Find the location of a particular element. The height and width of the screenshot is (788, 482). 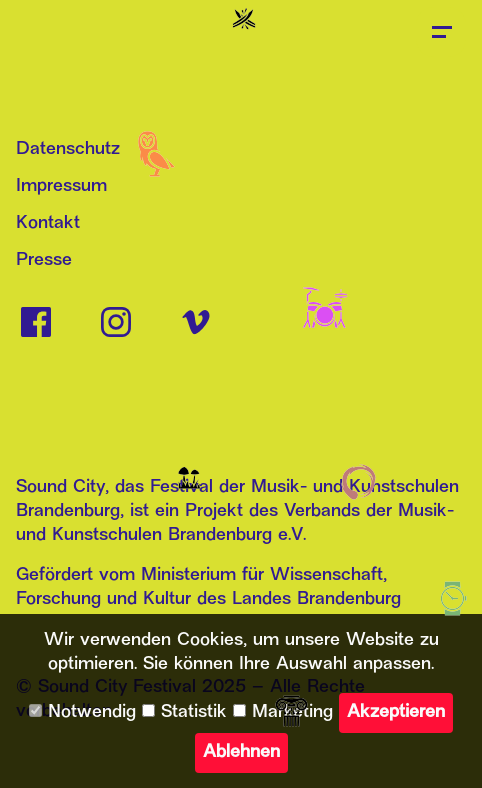

initiate combat or battle mode is located at coordinates (244, 19).